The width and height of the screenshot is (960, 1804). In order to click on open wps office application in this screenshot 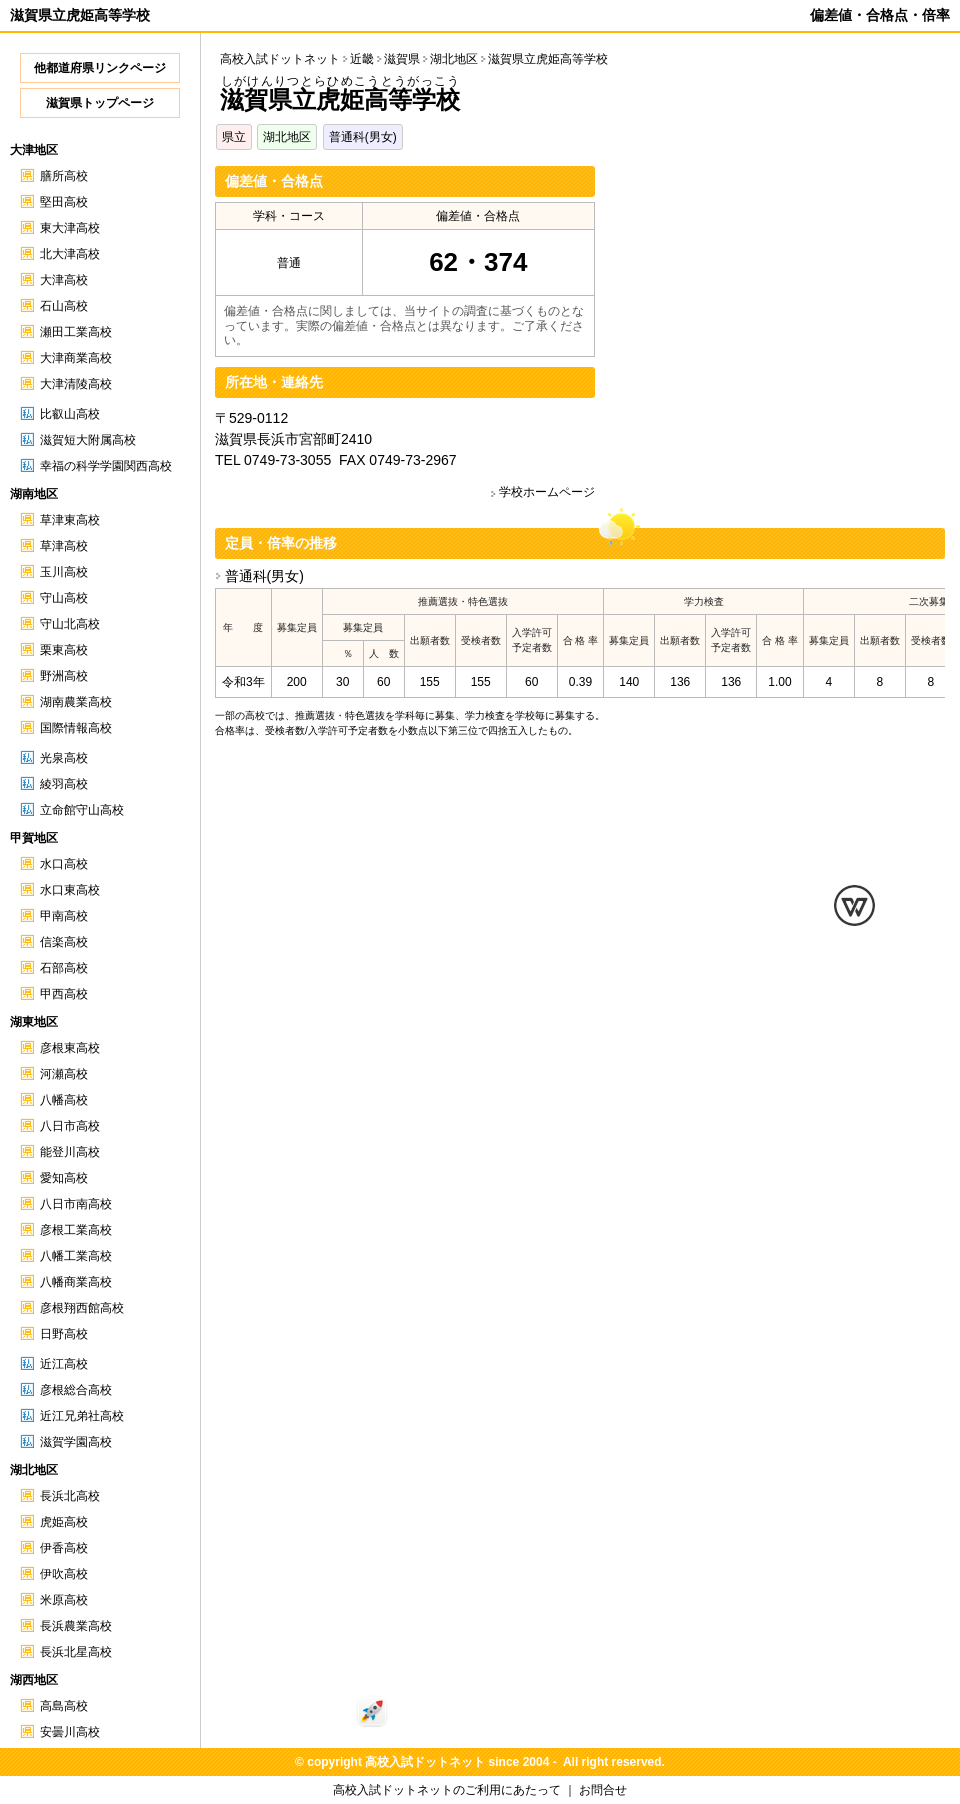, I will do `click(854, 905)`.